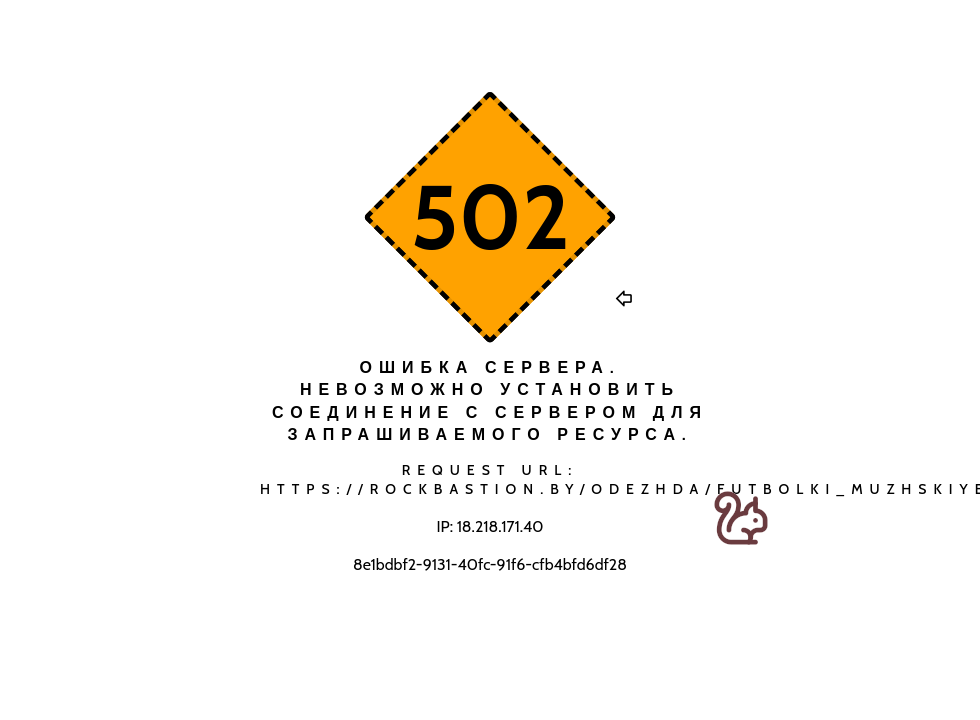  Describe the element at coordinates (624, 298) in the screenshot. I see `go back to the previous screen` at that location.